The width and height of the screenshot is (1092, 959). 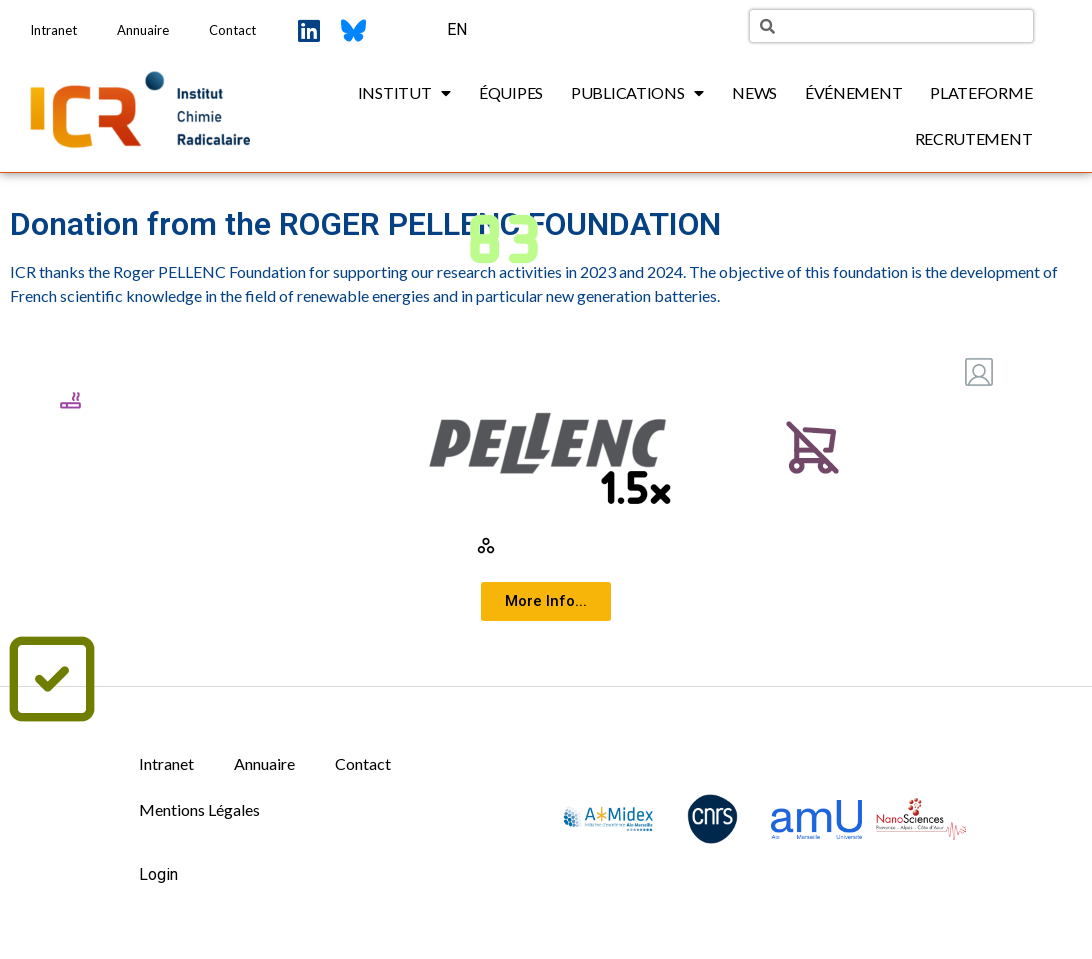 I want to click on indicates a designated smoking area, so click(x=70, y=402).